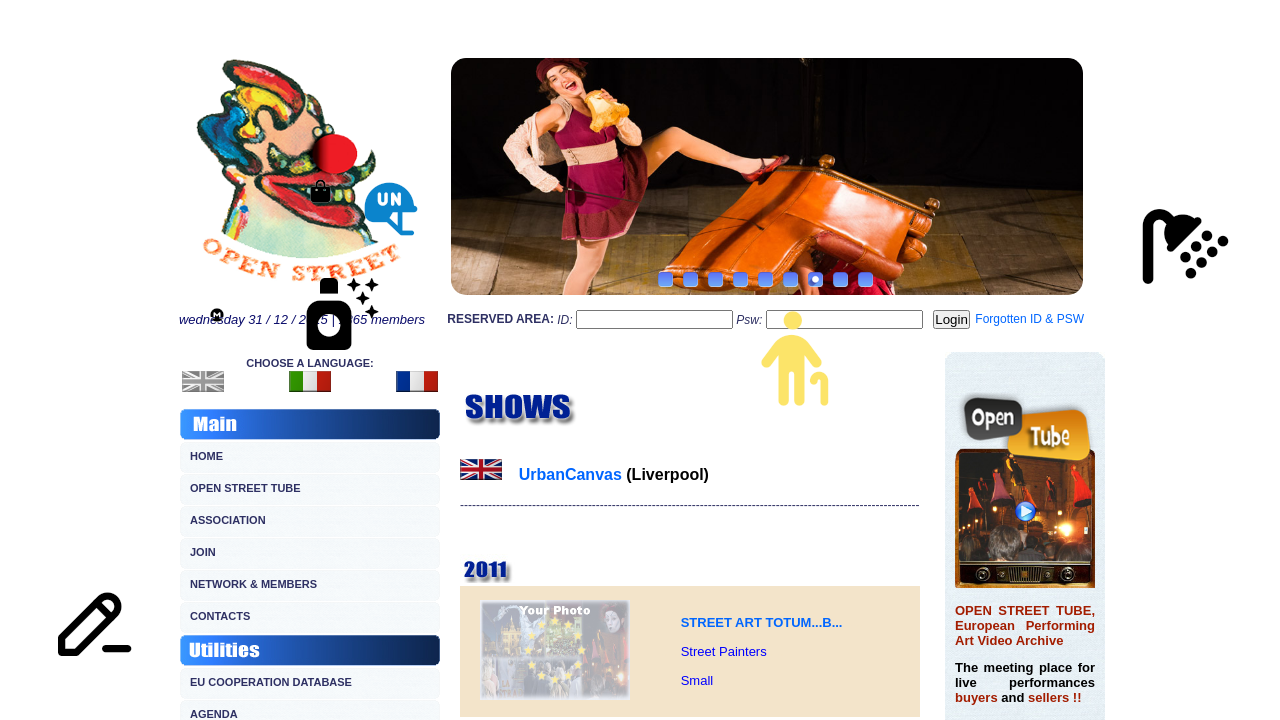 This screenshot has height=720, width=1280. What do you see at coordinates (391, 209) in the screenshot?
I see `indicates united nations peacekeeping forces` at bounding box center [391, 209].